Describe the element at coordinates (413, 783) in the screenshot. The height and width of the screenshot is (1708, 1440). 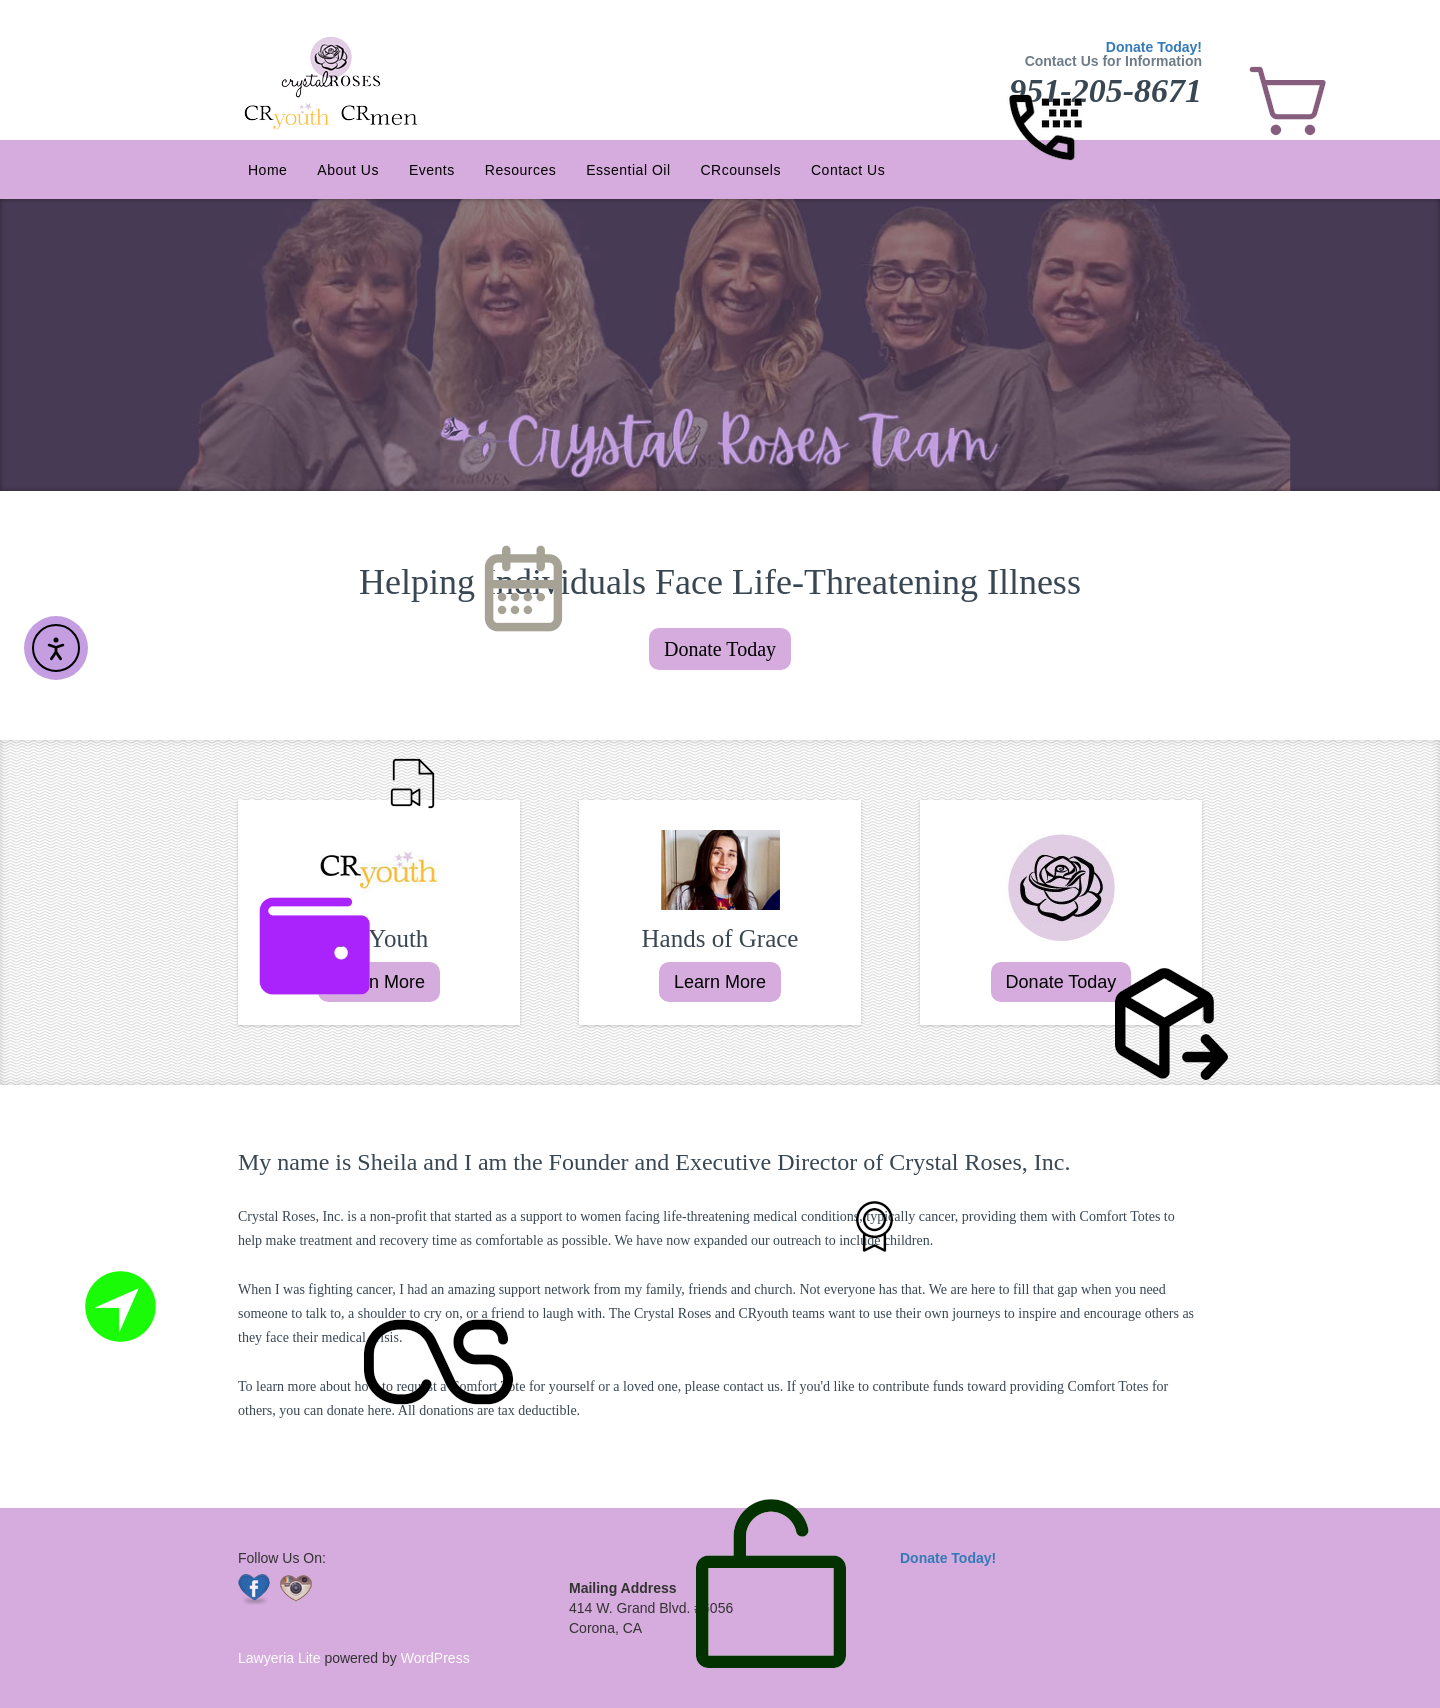
I see `access a video file` at that location.